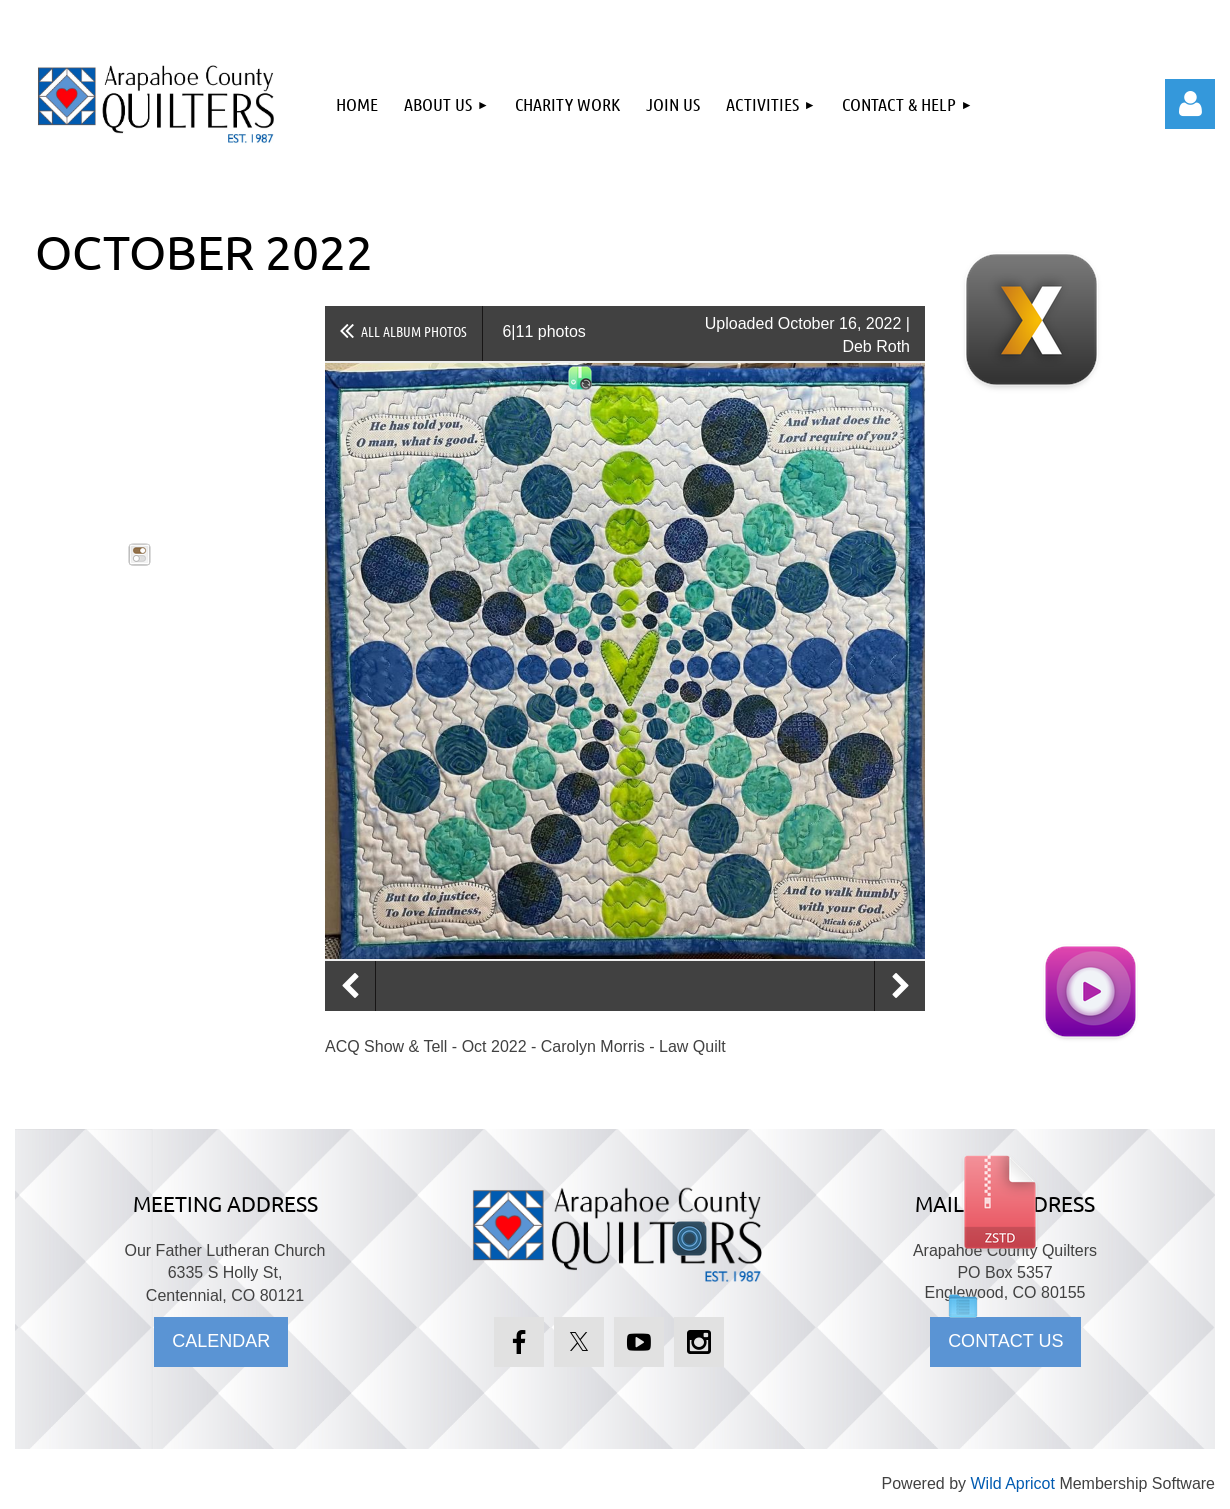 The image size is (1230, 1509). I want to click on open mpv media player, so click(1090, 991).